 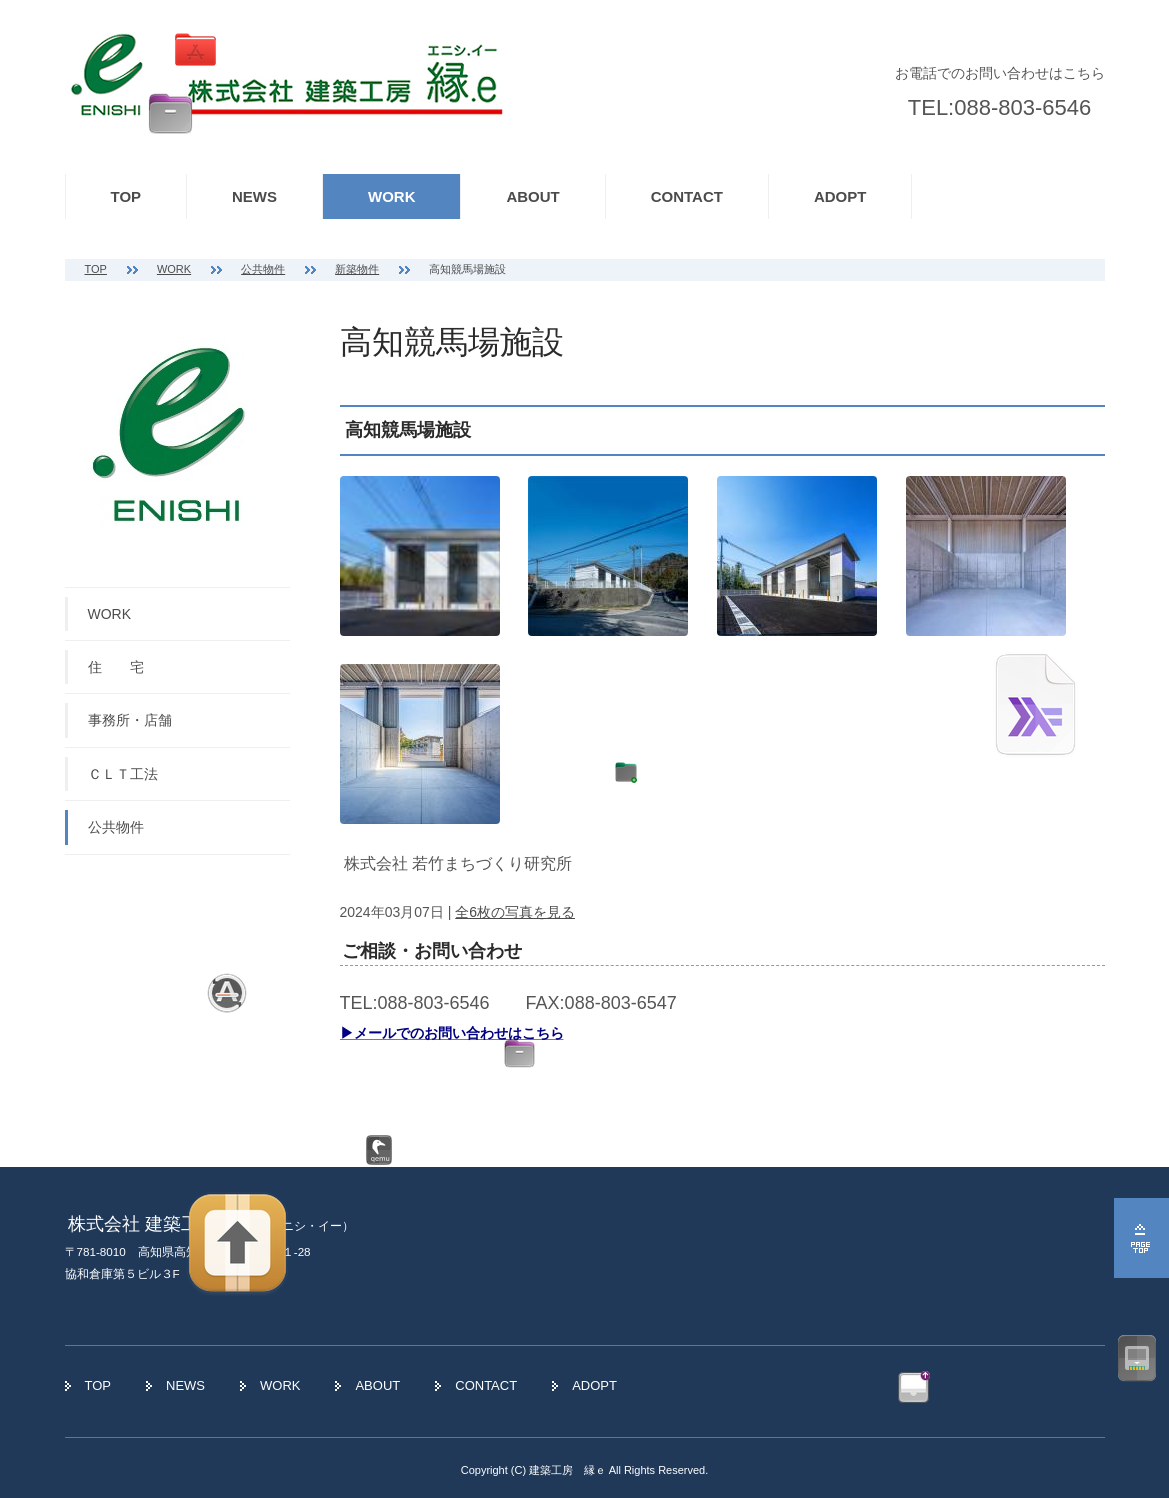 I want to click on view outgoing mail queue, so click(x=913, y=1387).